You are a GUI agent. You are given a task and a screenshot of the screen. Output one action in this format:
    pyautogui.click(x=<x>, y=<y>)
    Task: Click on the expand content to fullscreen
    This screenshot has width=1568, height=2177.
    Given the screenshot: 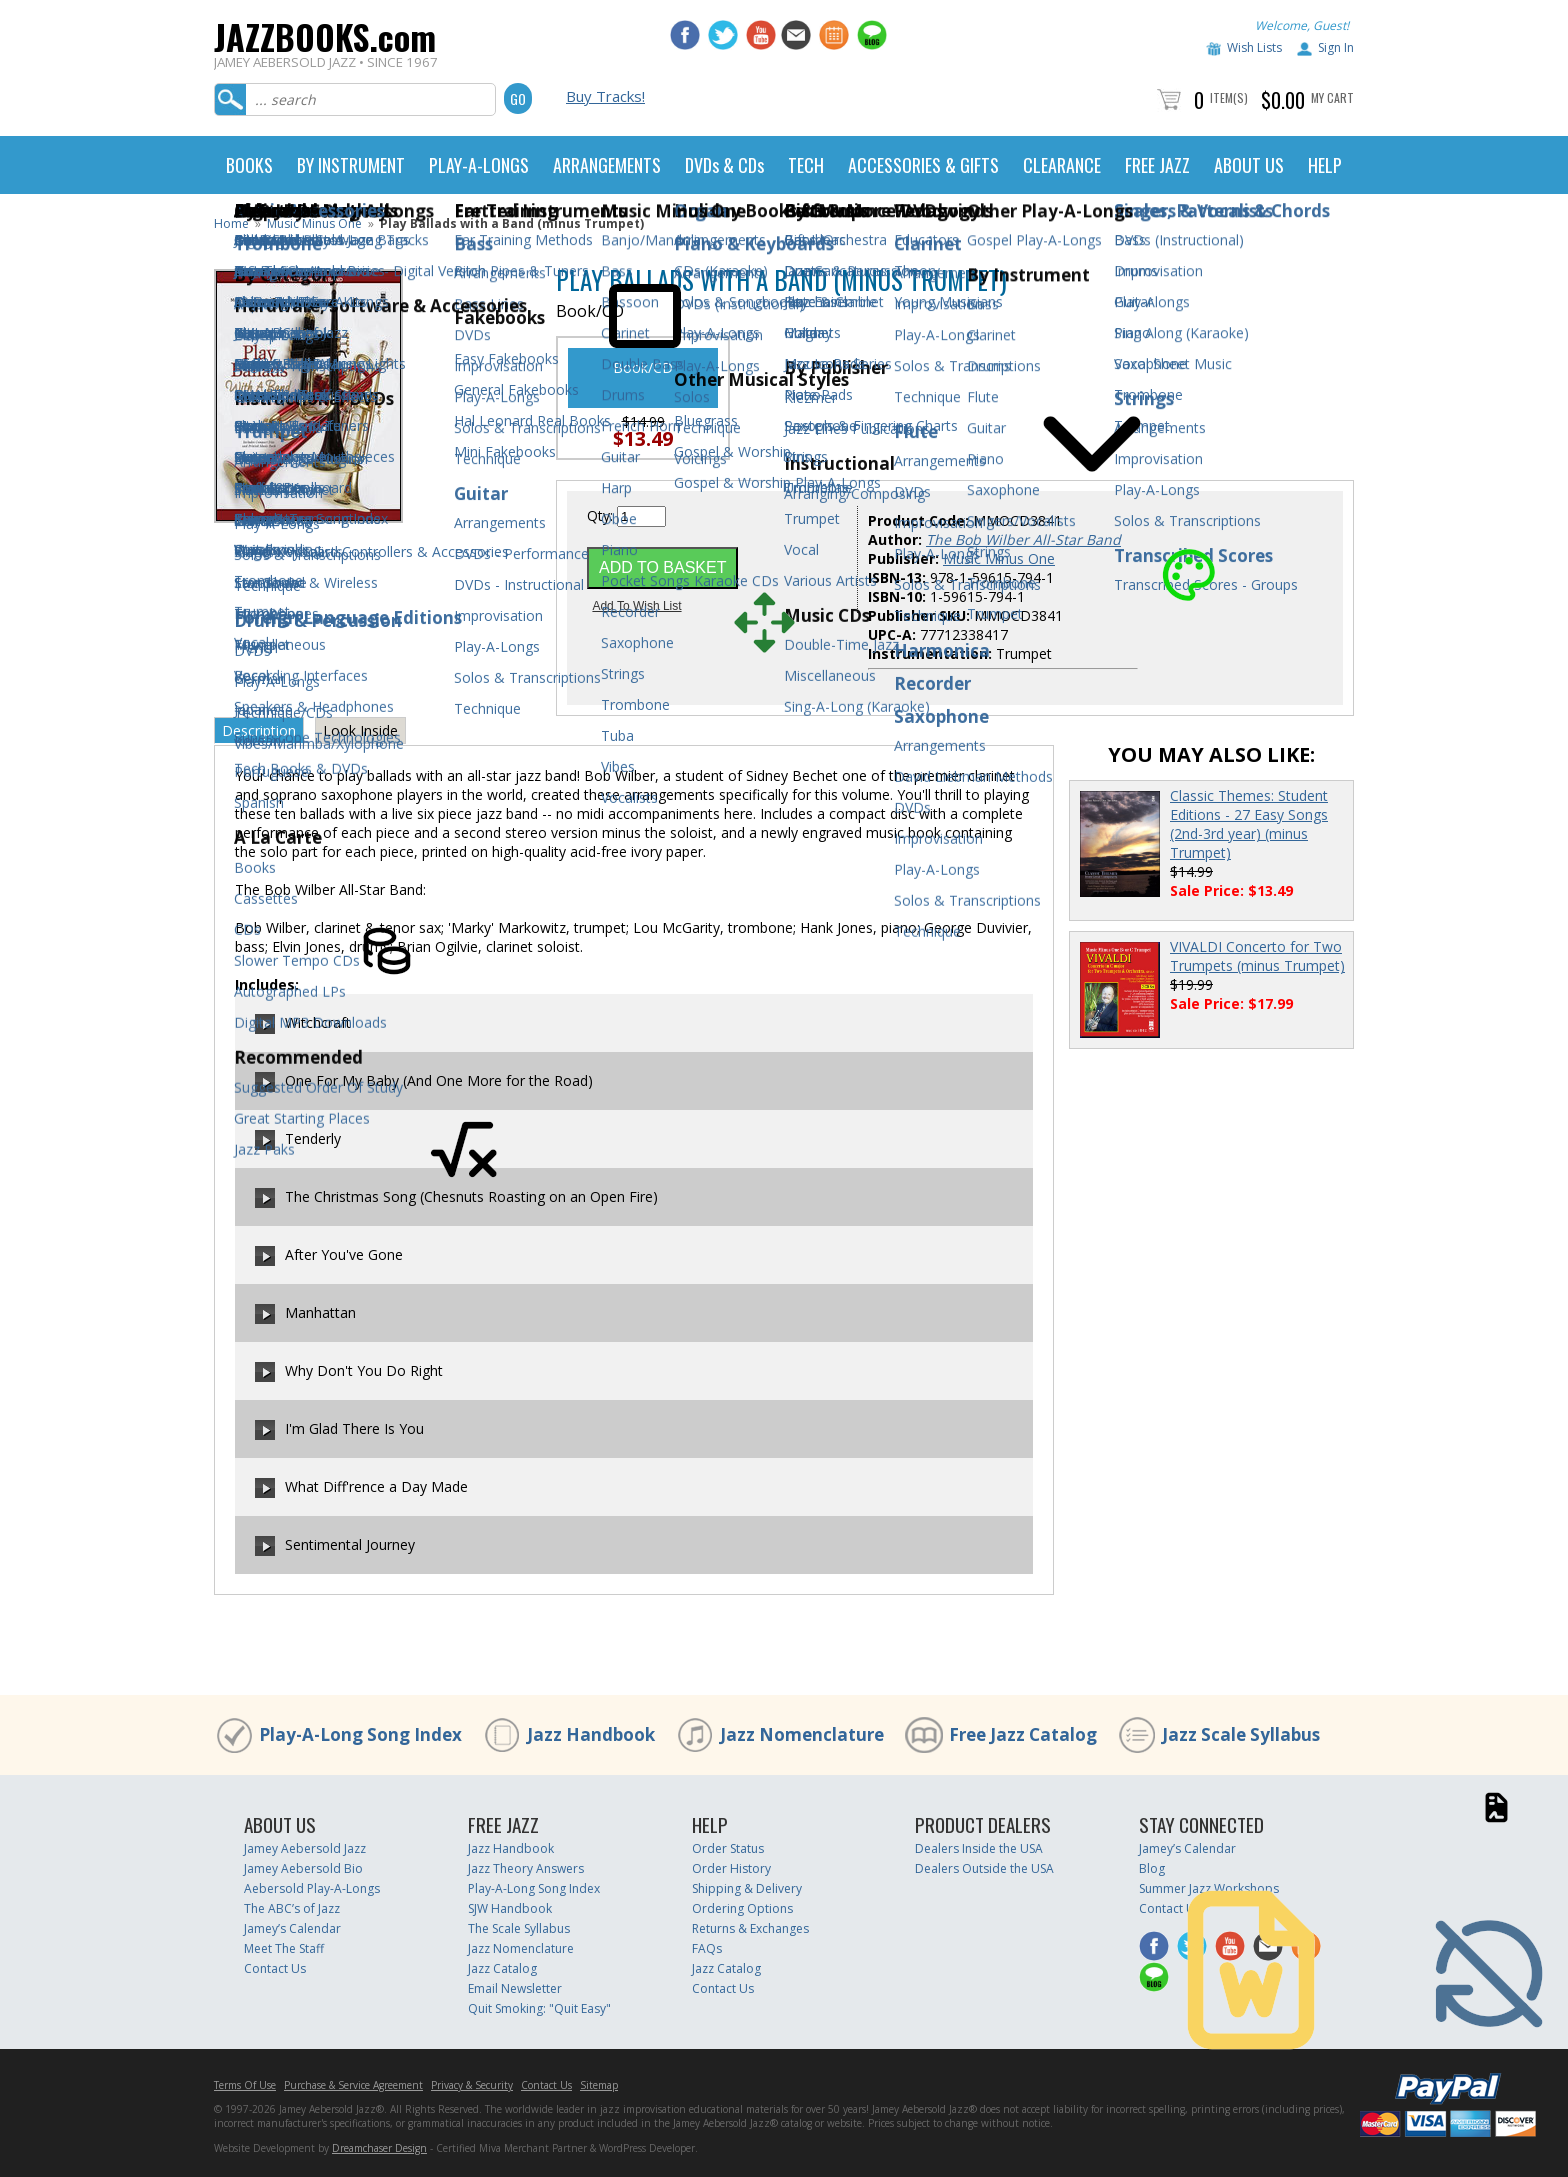 What is the action you would take?
    pyautogui.click(x=764, y=622)
    